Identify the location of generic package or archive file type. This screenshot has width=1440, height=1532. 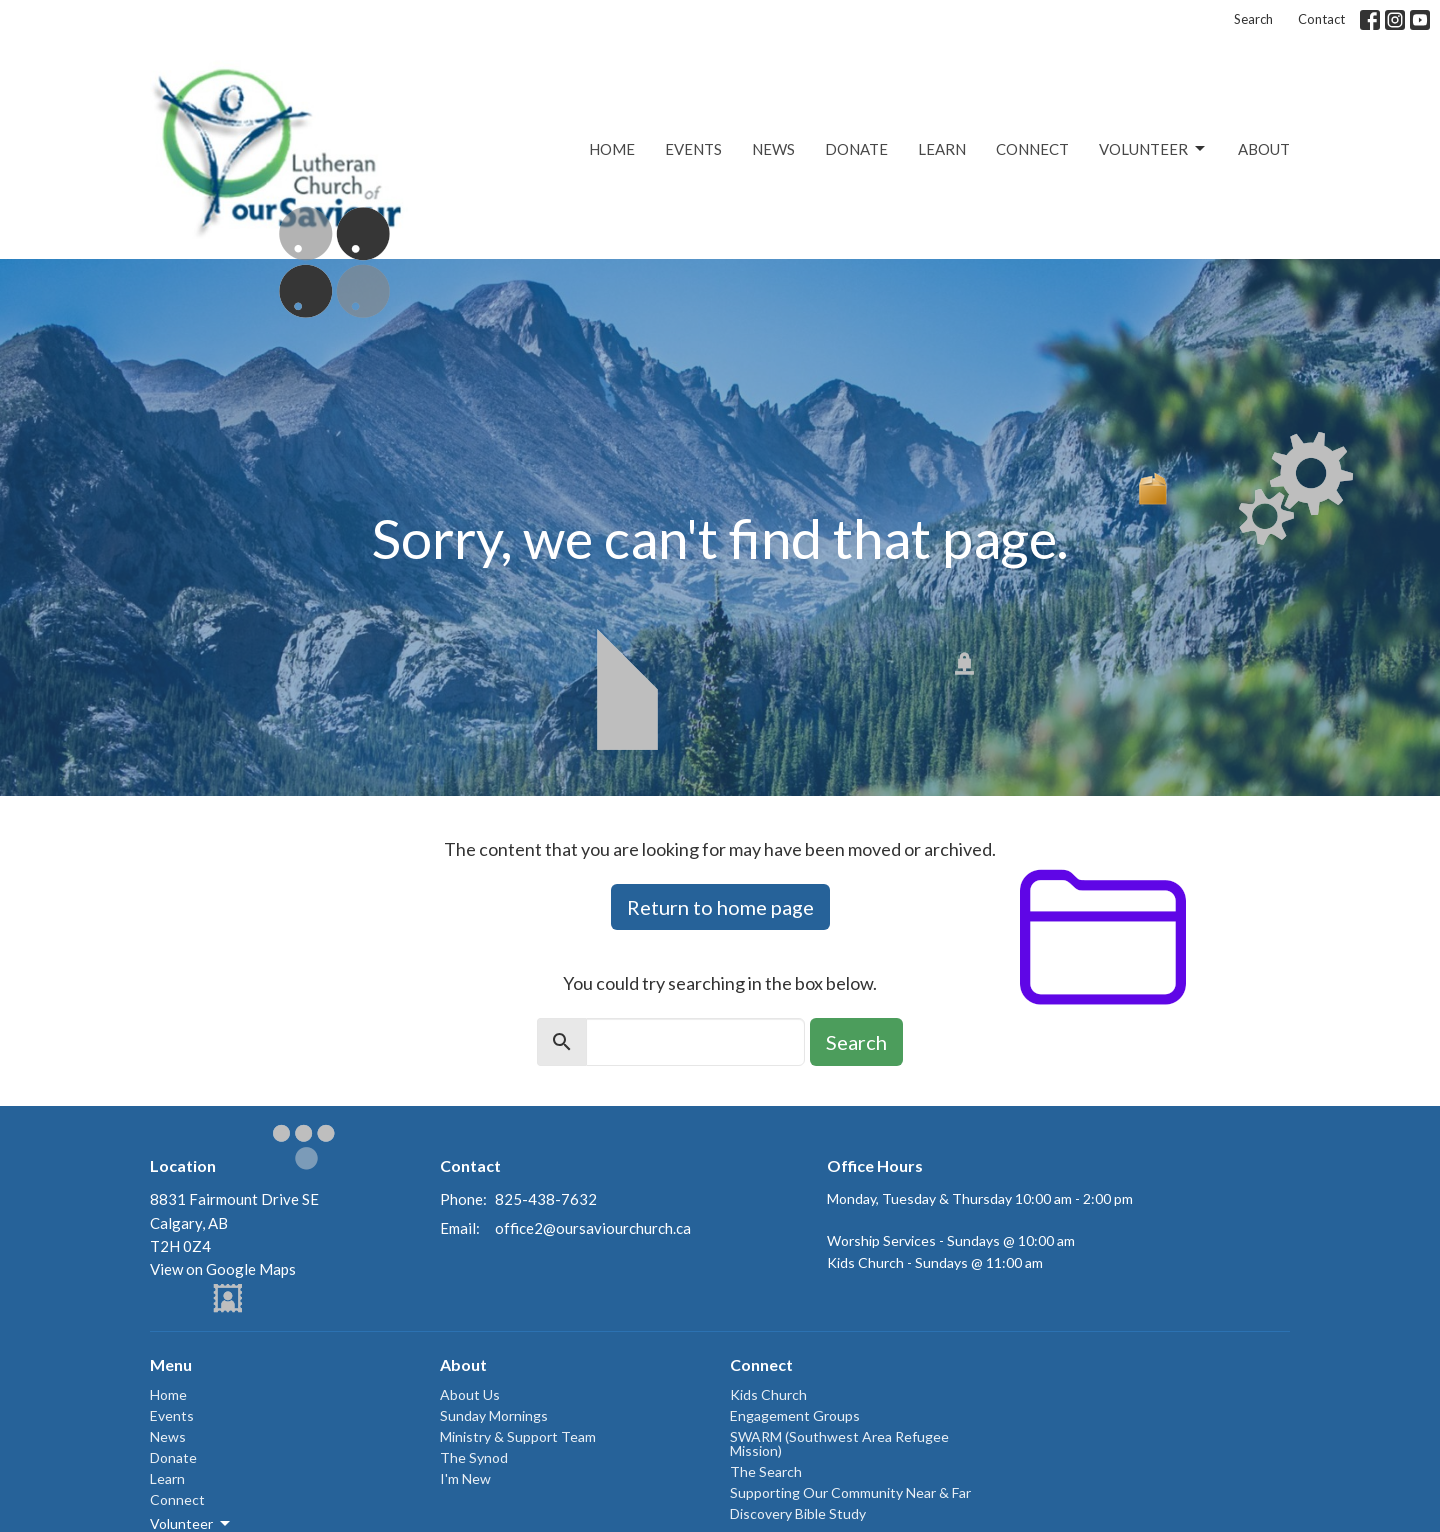
(1152, 489).